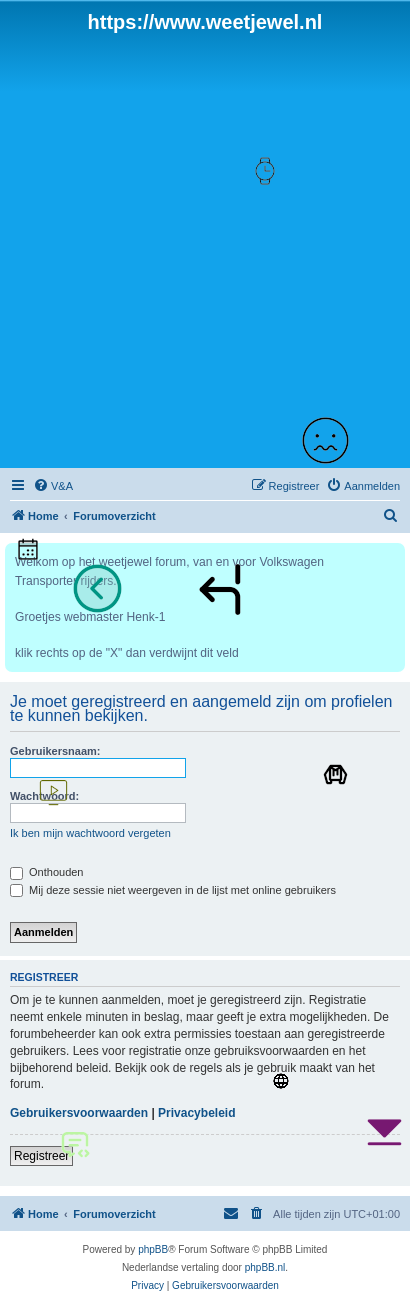 The width and height of the screenshot is (410, 1305). Describe the element at coordinates (222, 589) in the screenshot. I see `take the next left turn` at that location.